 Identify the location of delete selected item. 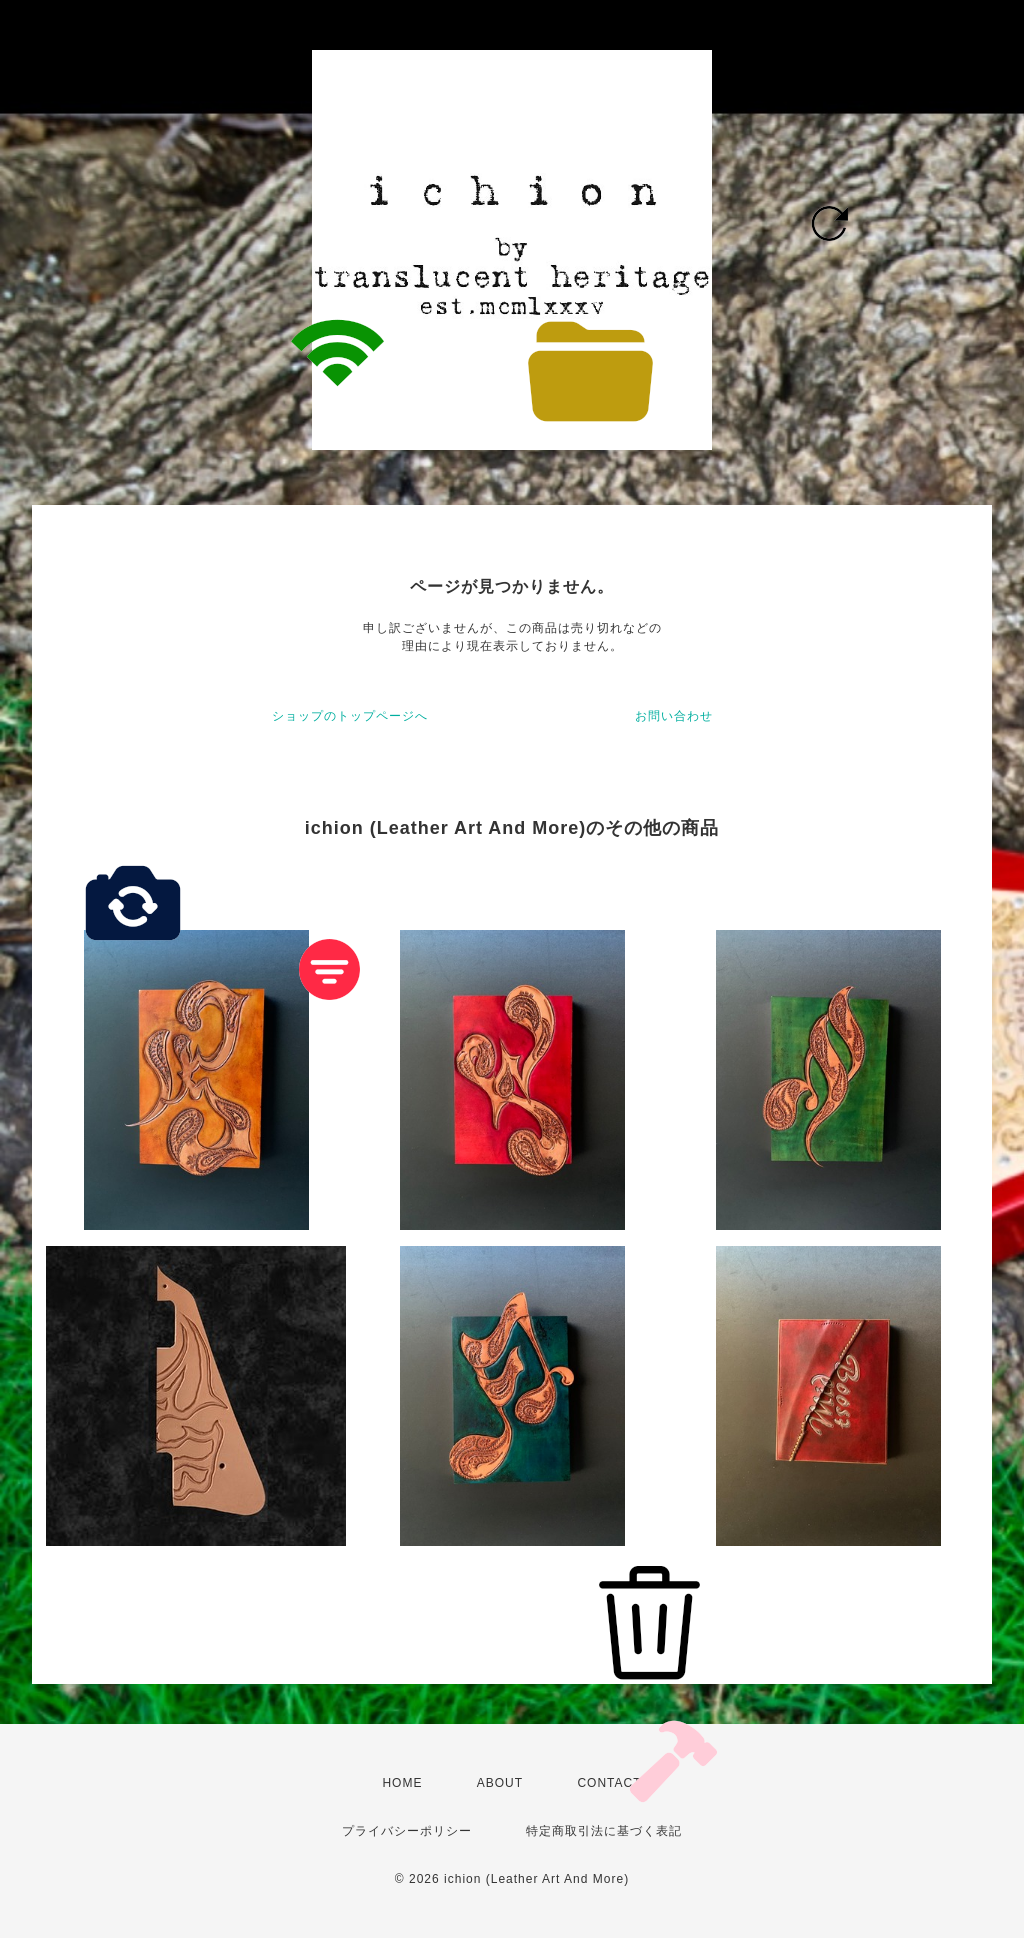
(649, 1626).